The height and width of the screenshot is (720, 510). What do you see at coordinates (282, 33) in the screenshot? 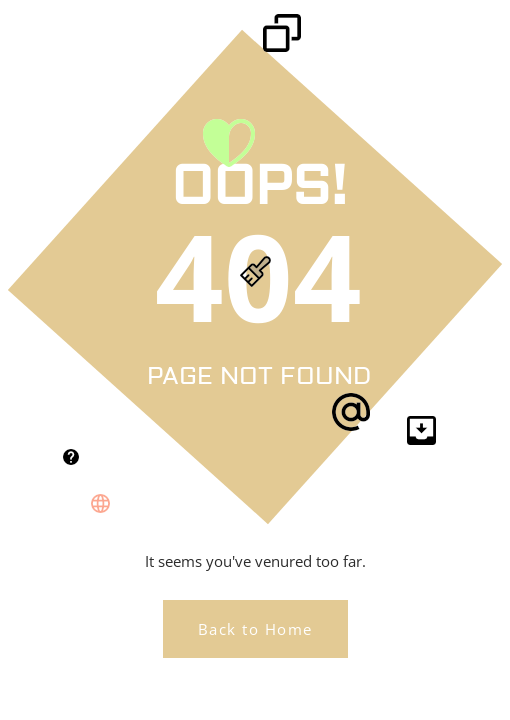
I see `copy to clipboard` at bounding box center [282, 33].